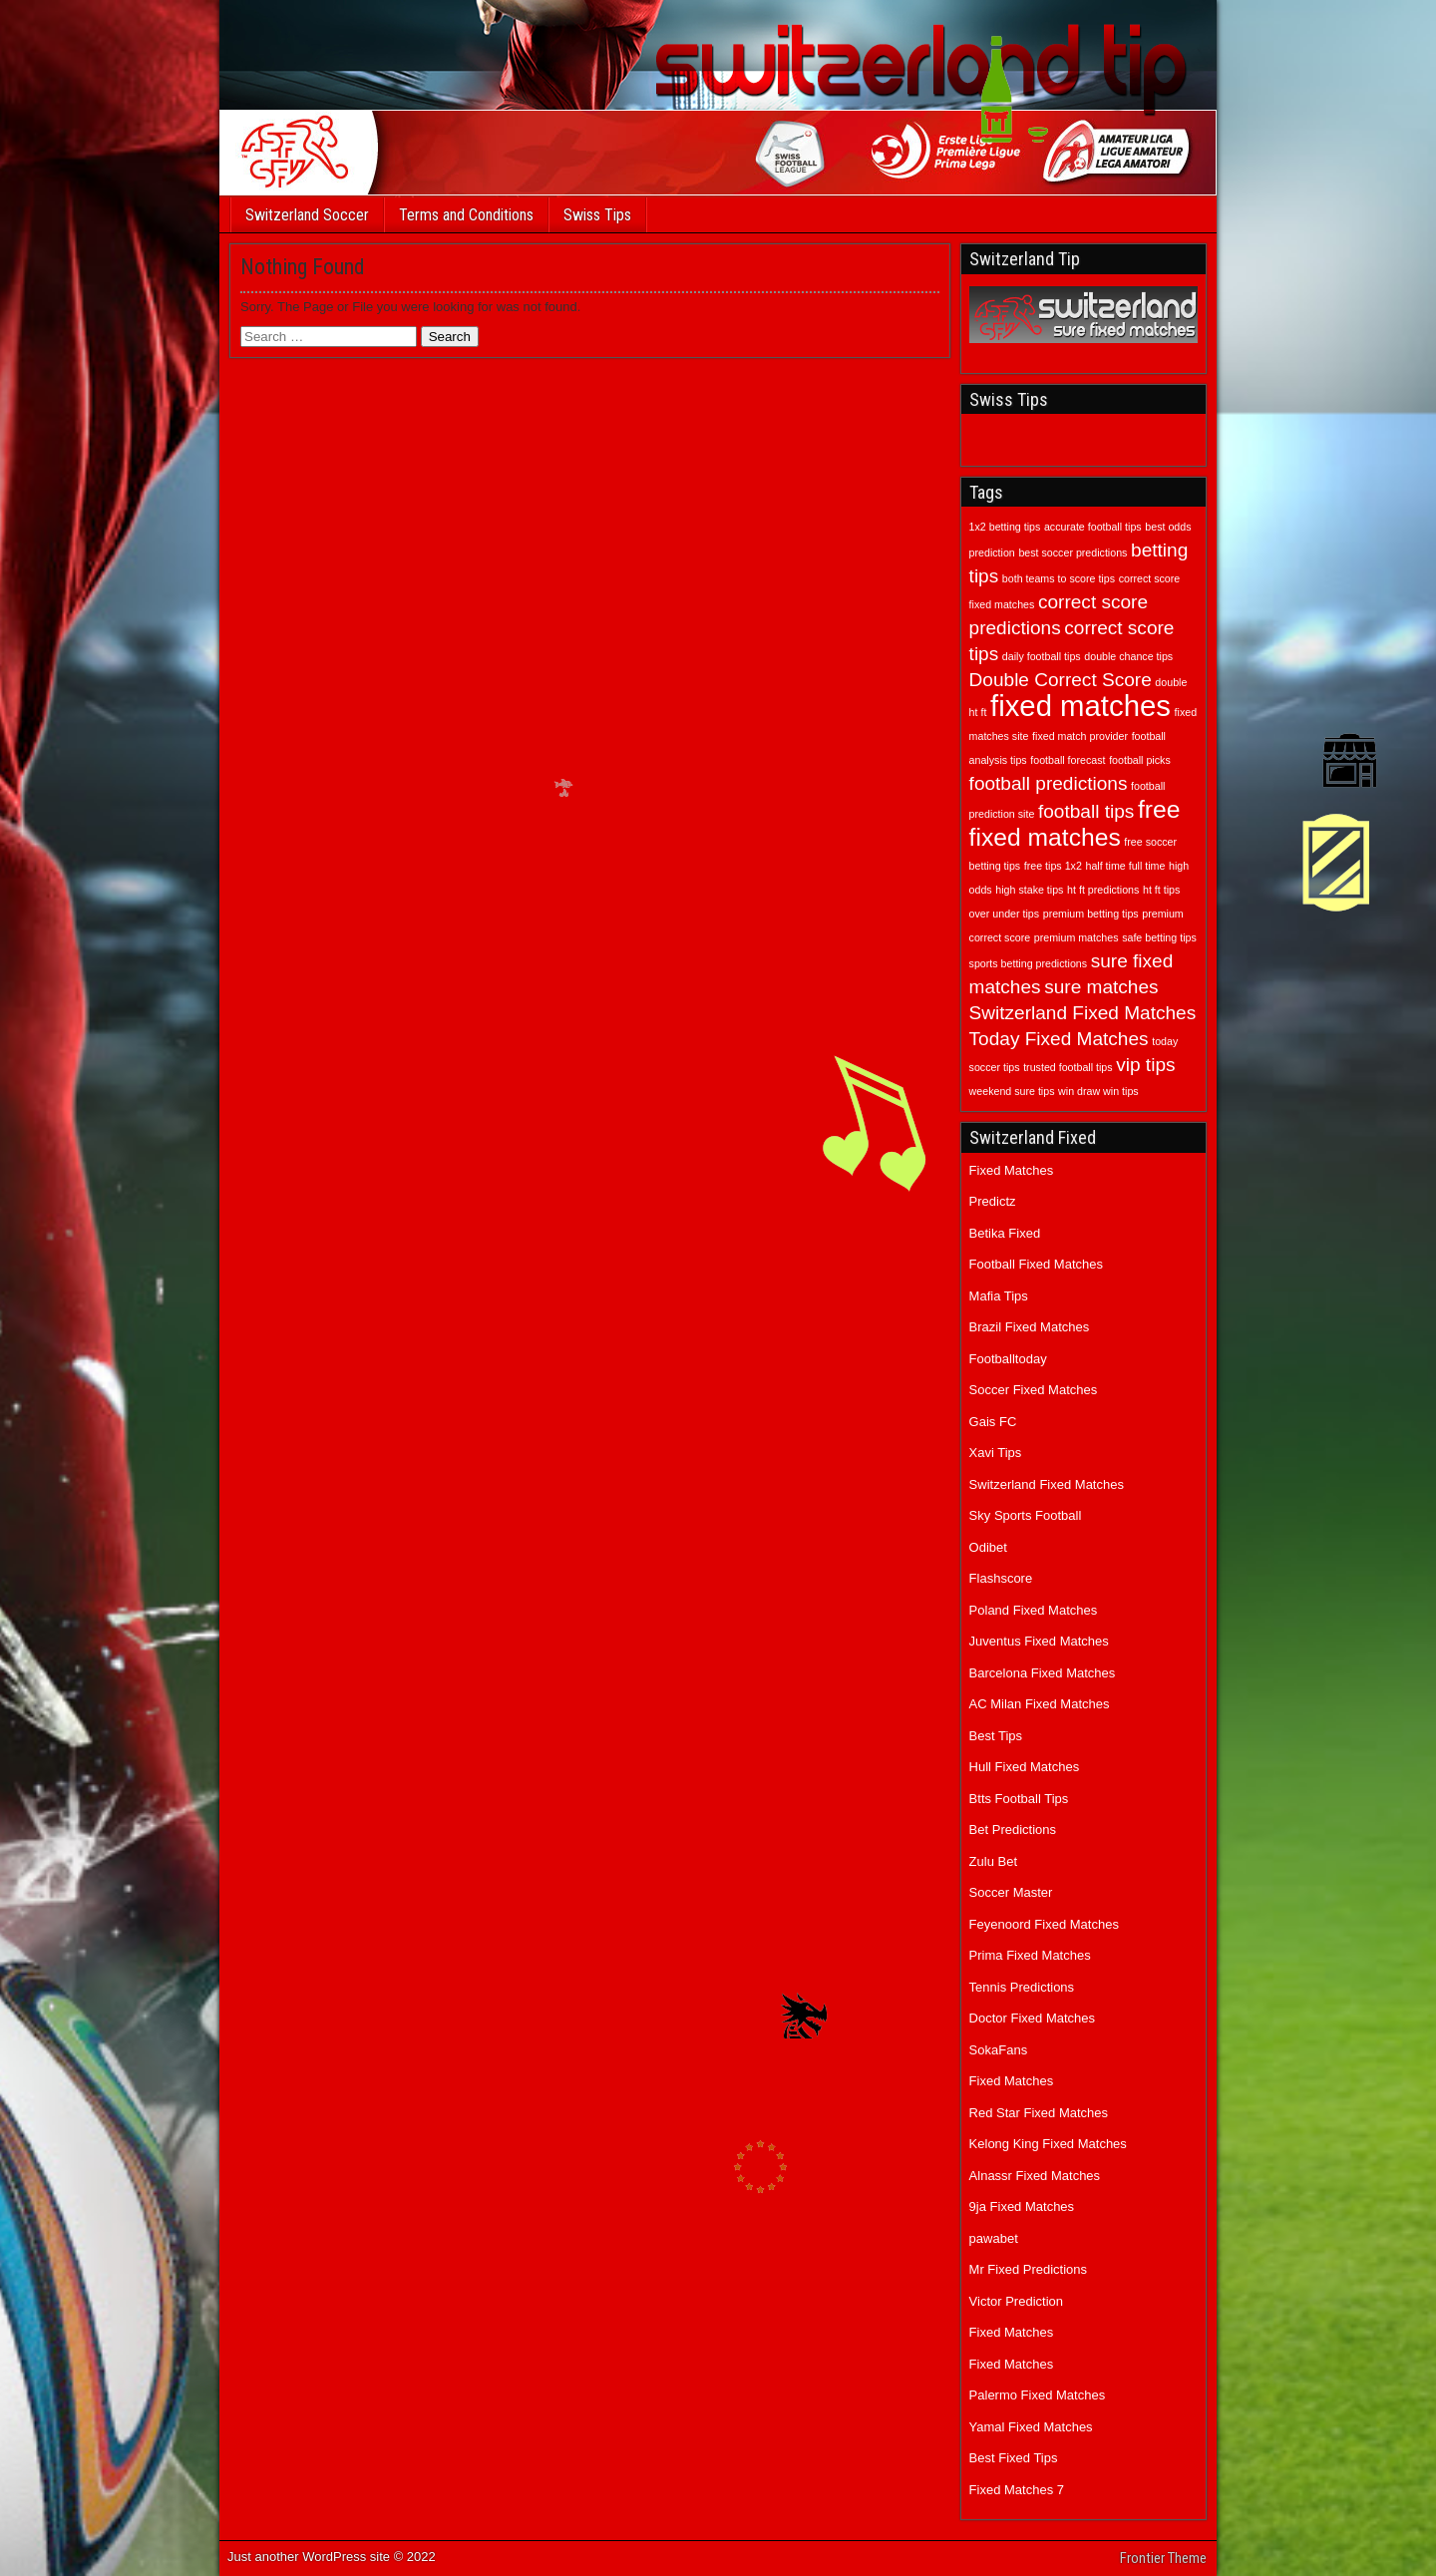  Describe the element at coordinates (563, 788) in the screenshot. I see `cooked fish item in game inventory` at that location.